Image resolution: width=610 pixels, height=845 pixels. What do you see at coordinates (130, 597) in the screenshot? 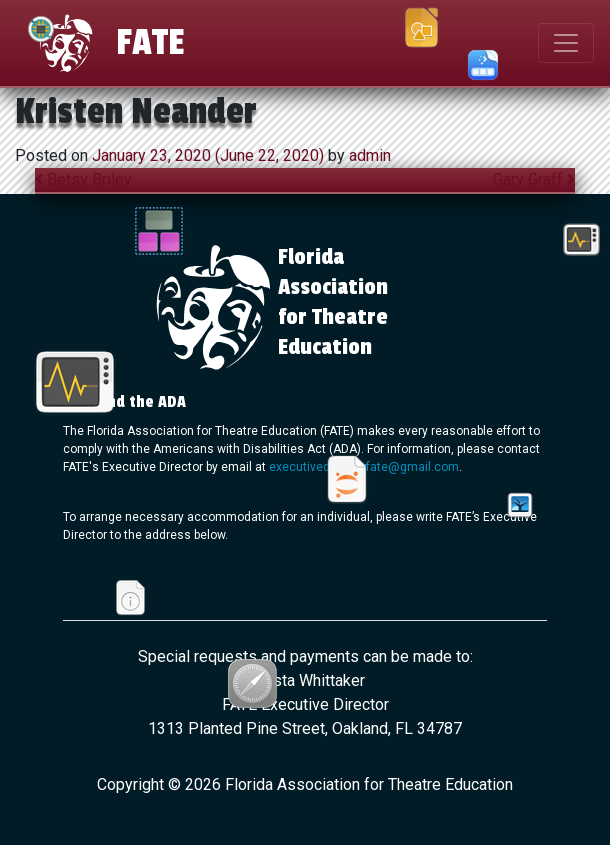
I see `open the readme documentation file` at bounding box center [130, 597].